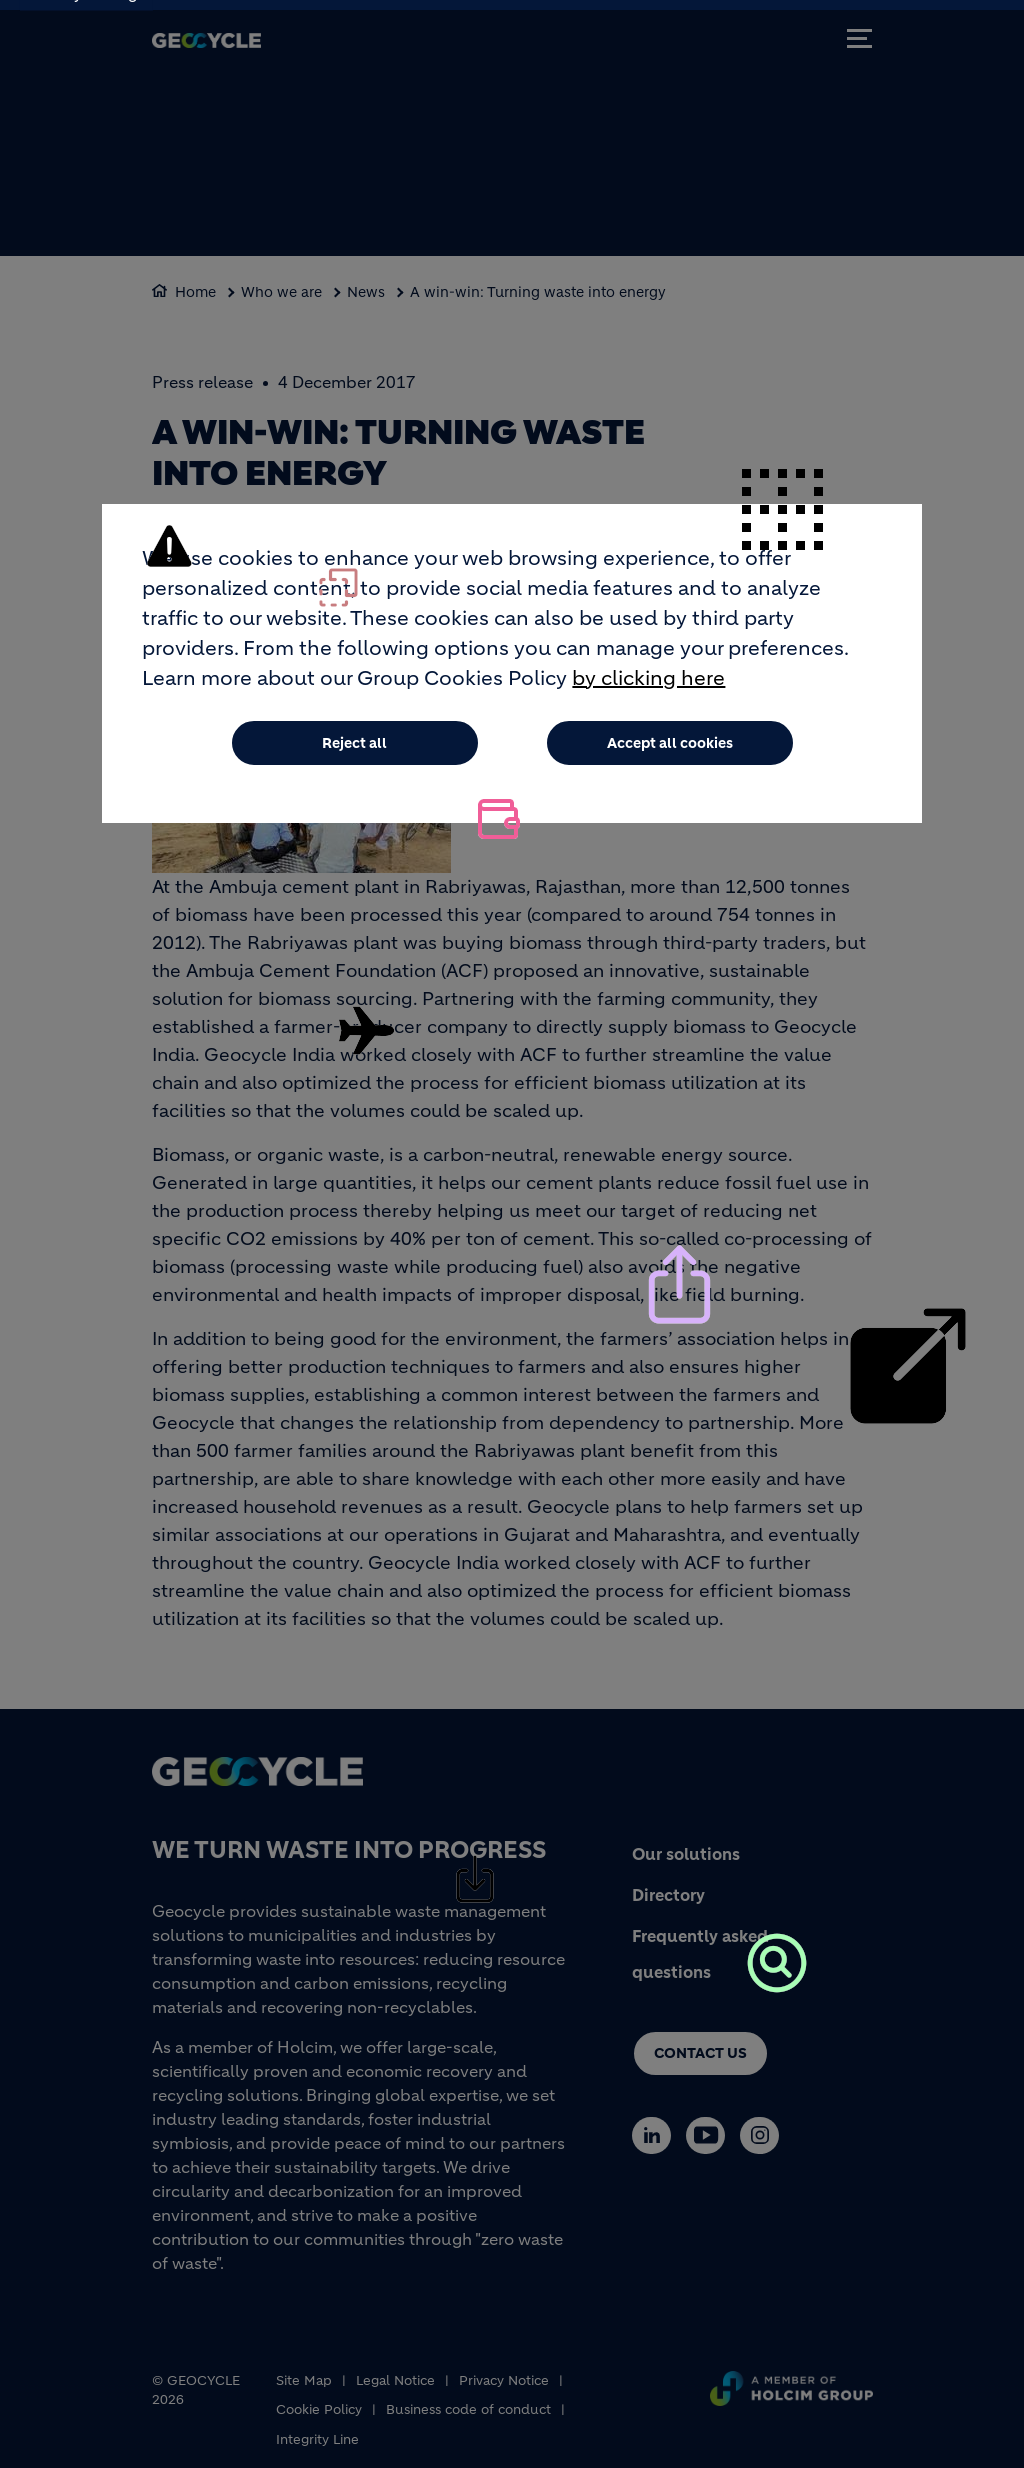 The width and height of the screenshot is (1024, 2468). What do you see at coordinates (338, 587) in the screenshot?
I see `bring selected layer to front` at bounding box center [338, 587].